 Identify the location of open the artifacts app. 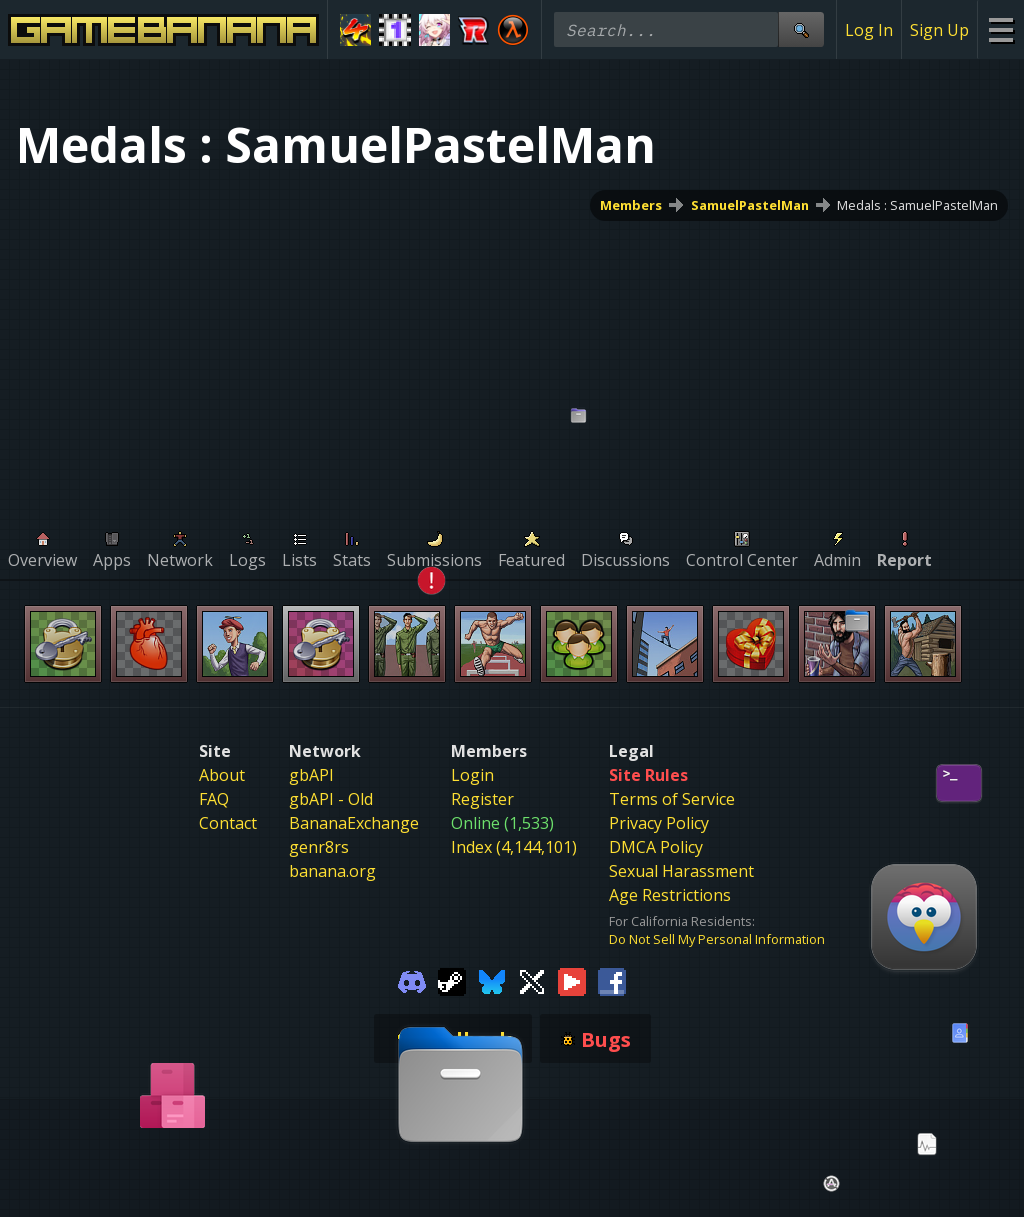
(172, 1095).